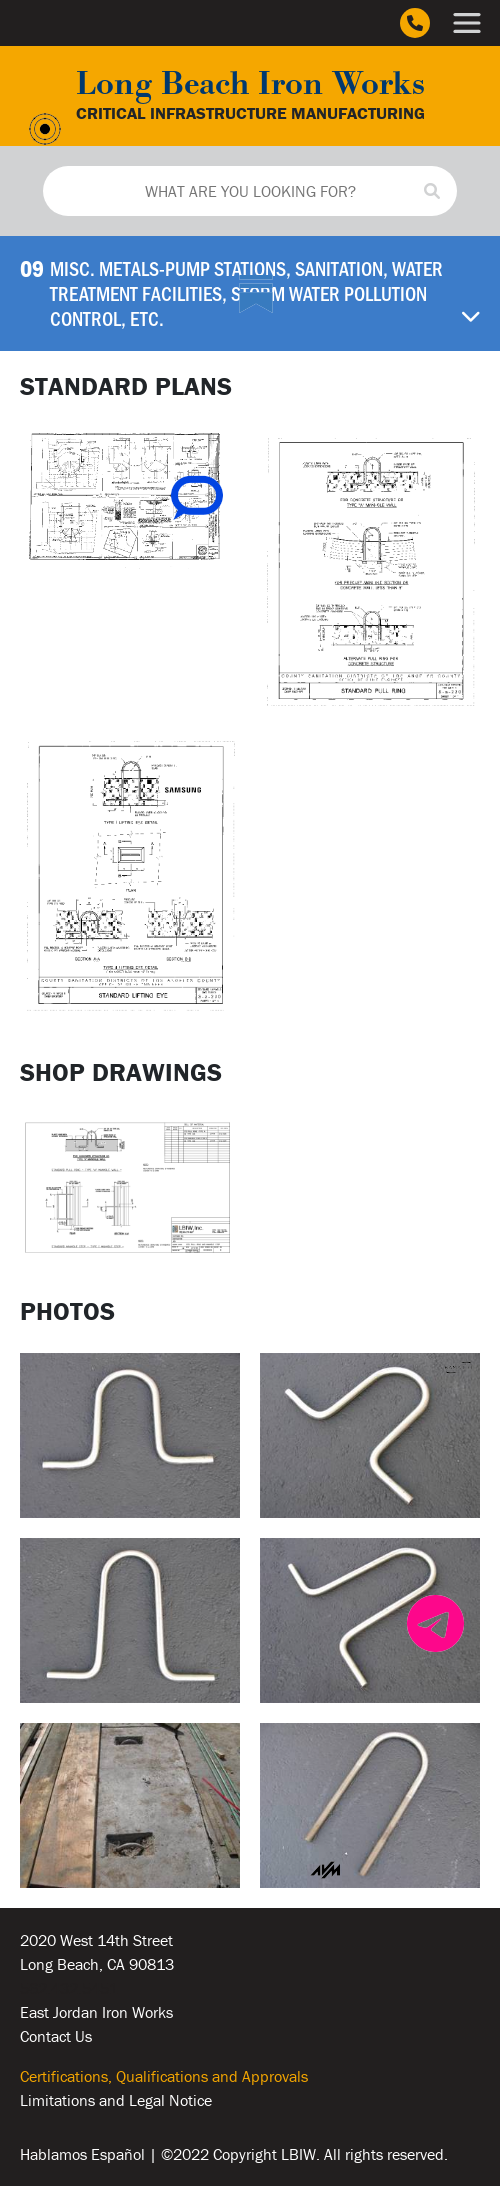 The image size is (500, 2186). Describe the element at coordinates (435, 1623) in the screenshot. I see `open Telegram messaging app` at that location.